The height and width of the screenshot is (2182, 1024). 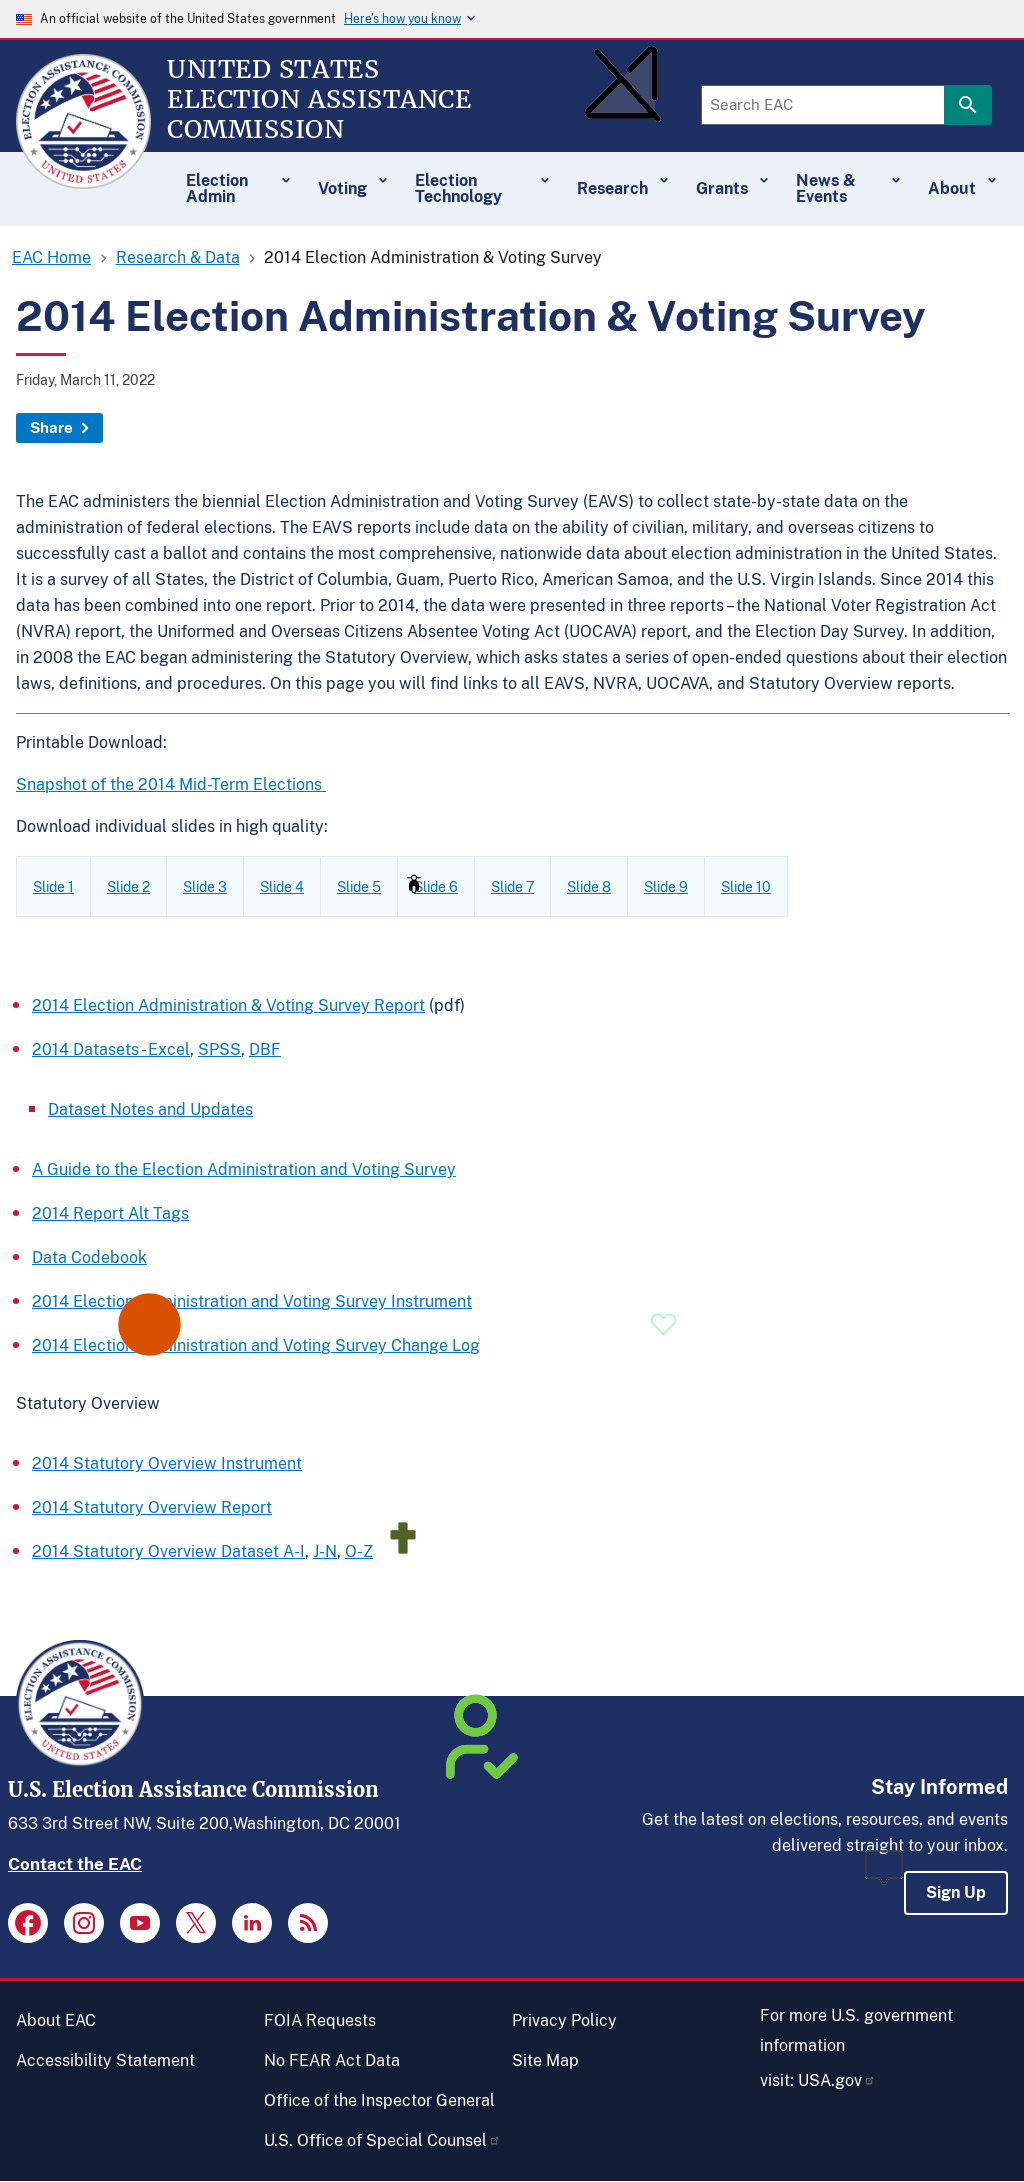 I want to click on select or mark an item as active, so click(x=149, y=1324).